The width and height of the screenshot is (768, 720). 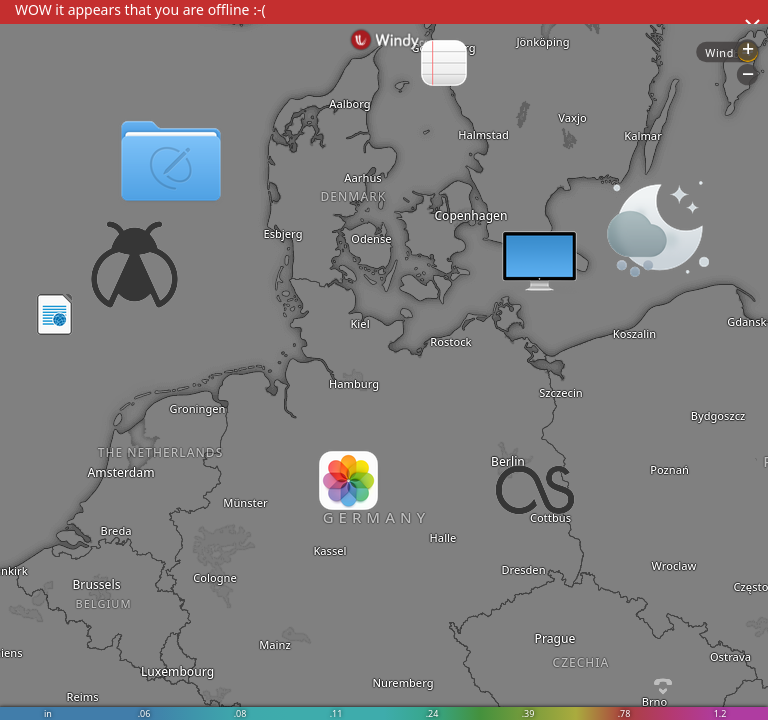 I want to click on report a bug or issue, so click(x=134, y=264).